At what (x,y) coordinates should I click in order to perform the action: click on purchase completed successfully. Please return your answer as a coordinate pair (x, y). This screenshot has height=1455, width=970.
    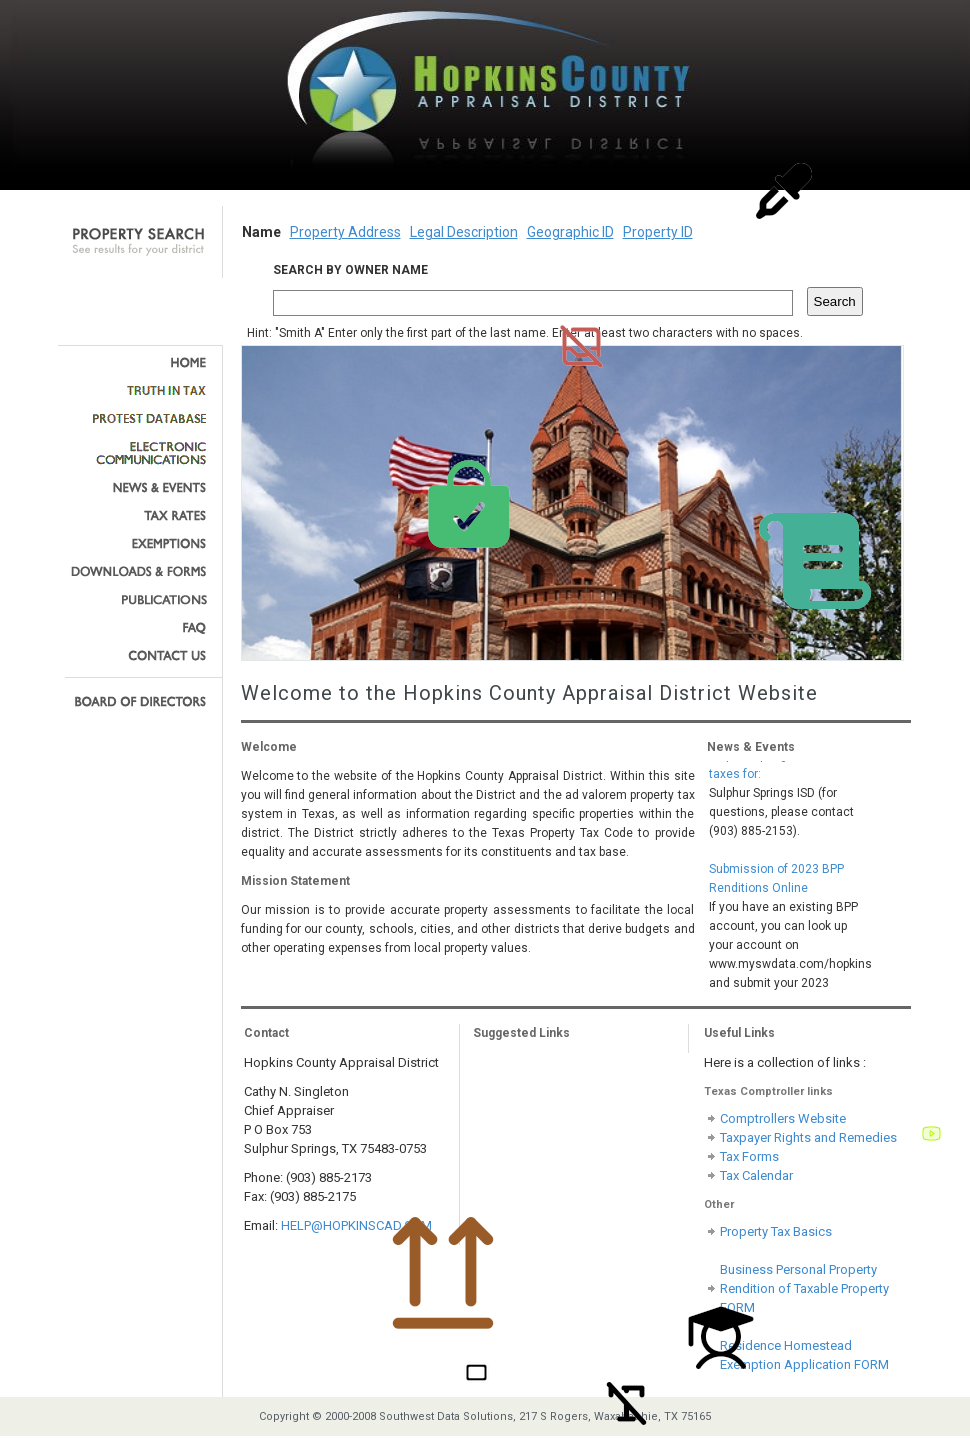
    Looking at the image, I should click on (469, 504).